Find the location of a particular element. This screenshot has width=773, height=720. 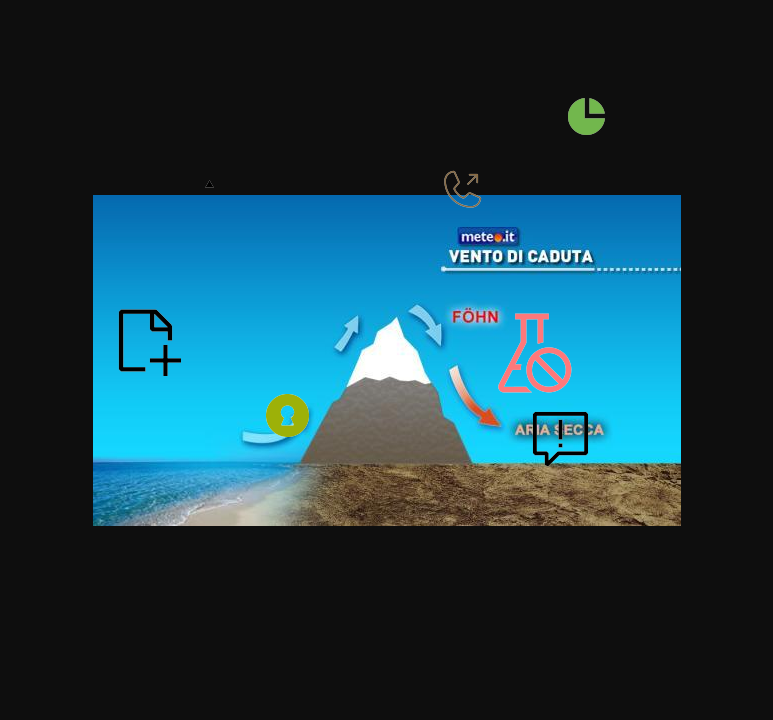

make an outgoing call is located at coordinates (463, 188).